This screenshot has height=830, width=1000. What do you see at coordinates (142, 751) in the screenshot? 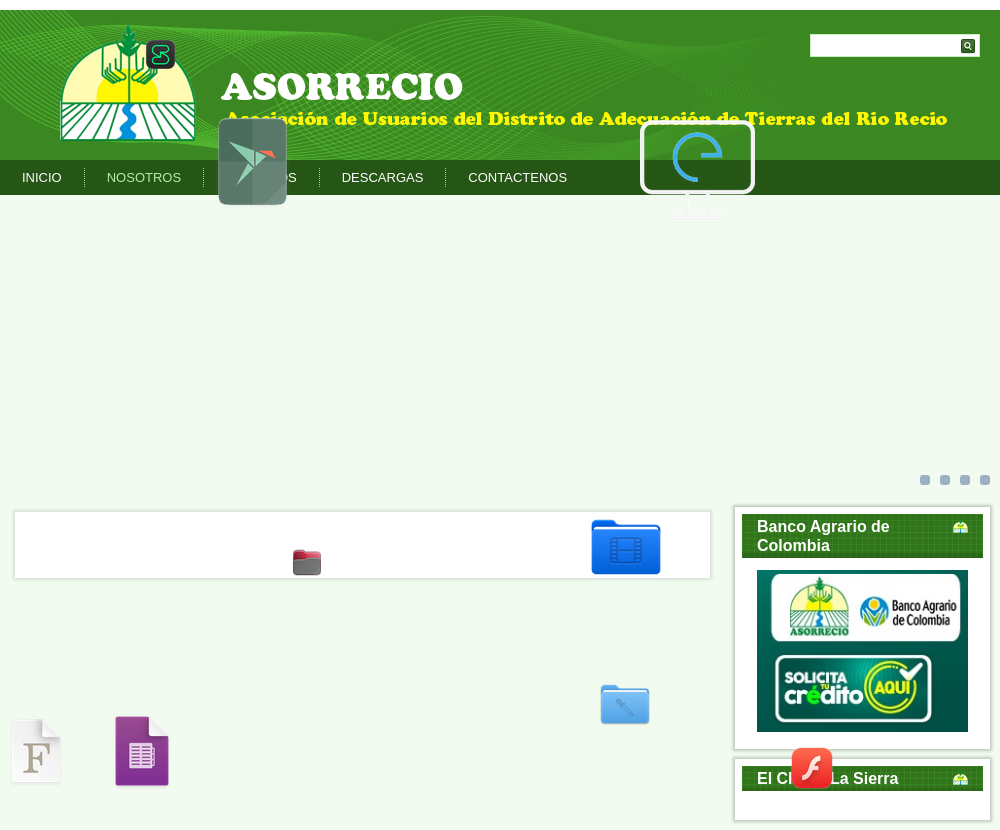
I see `open a Microsoft OneNote file` at bounding box center [142, 751].